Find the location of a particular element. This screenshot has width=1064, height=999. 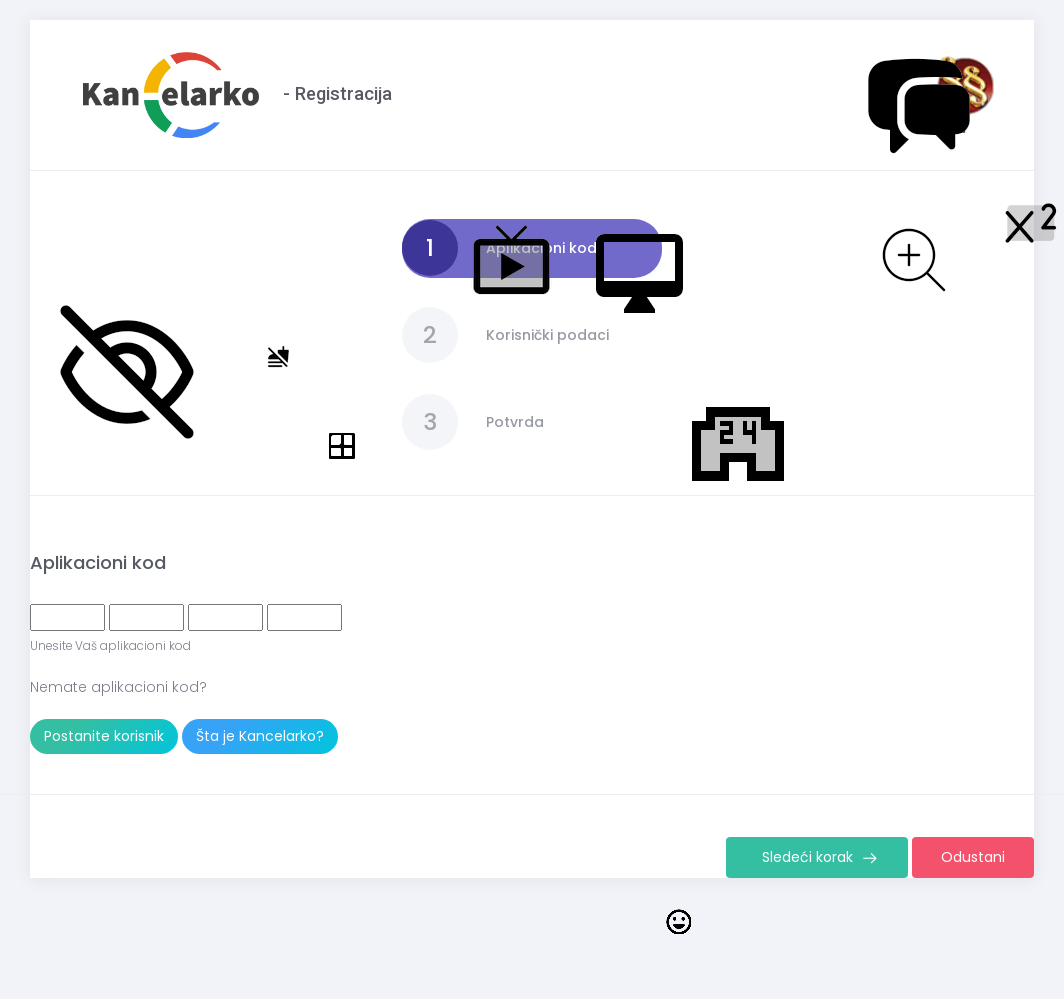

find nearby convenience stores is located at coordinates (738, 444).